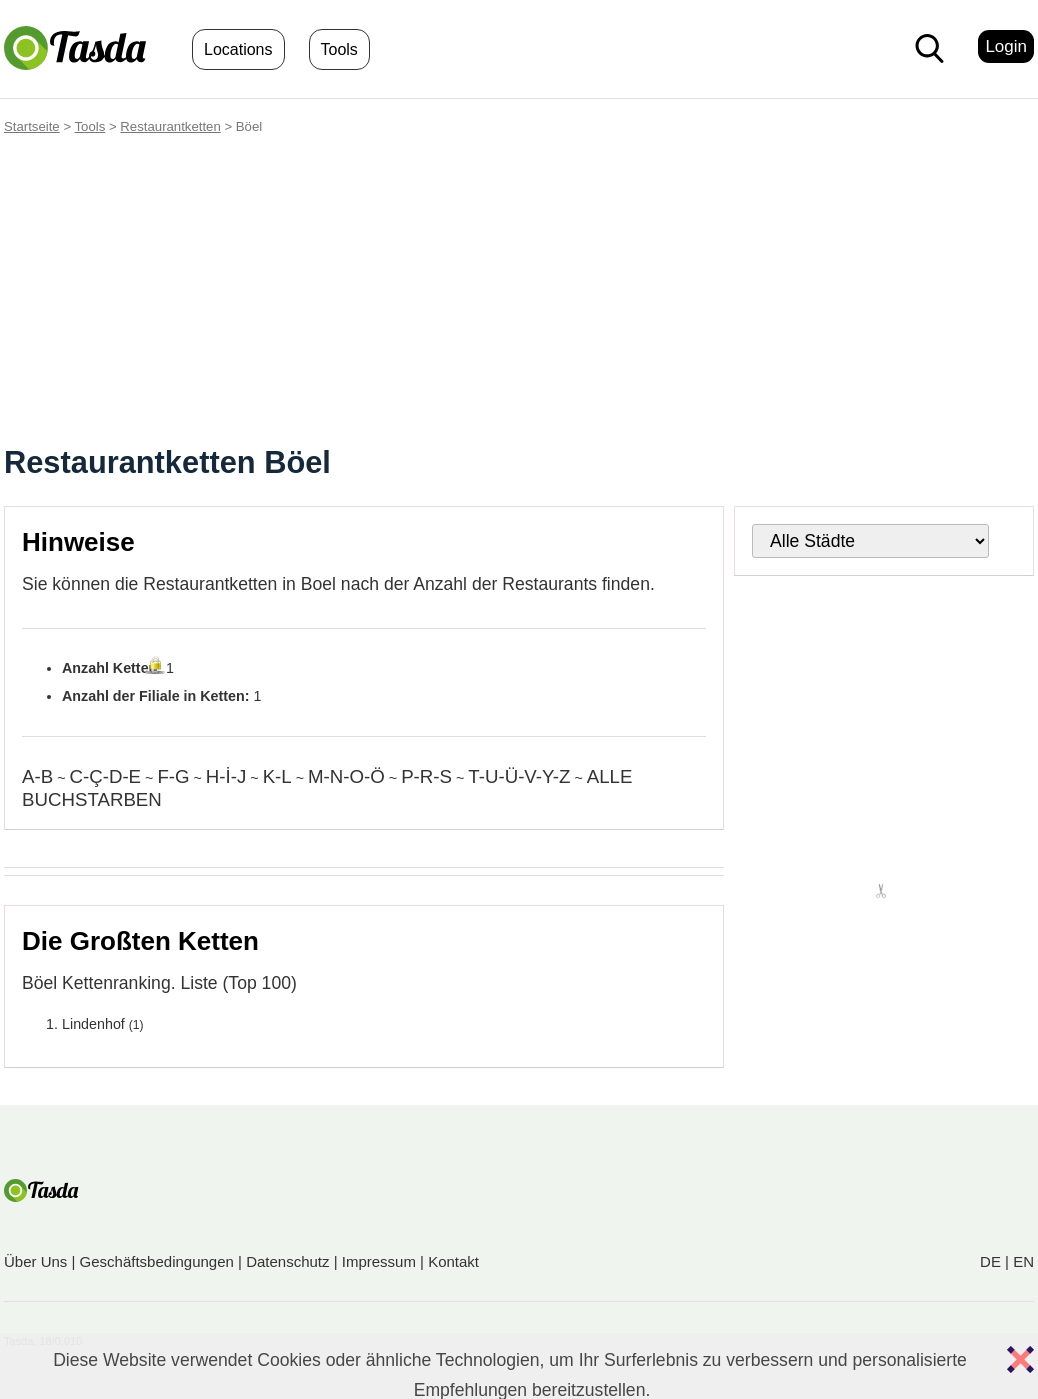  What do you see at coordinates (881, 891) in the screenshot?
I see `cut selected content to clipboard` at bounding box center [881, 891].